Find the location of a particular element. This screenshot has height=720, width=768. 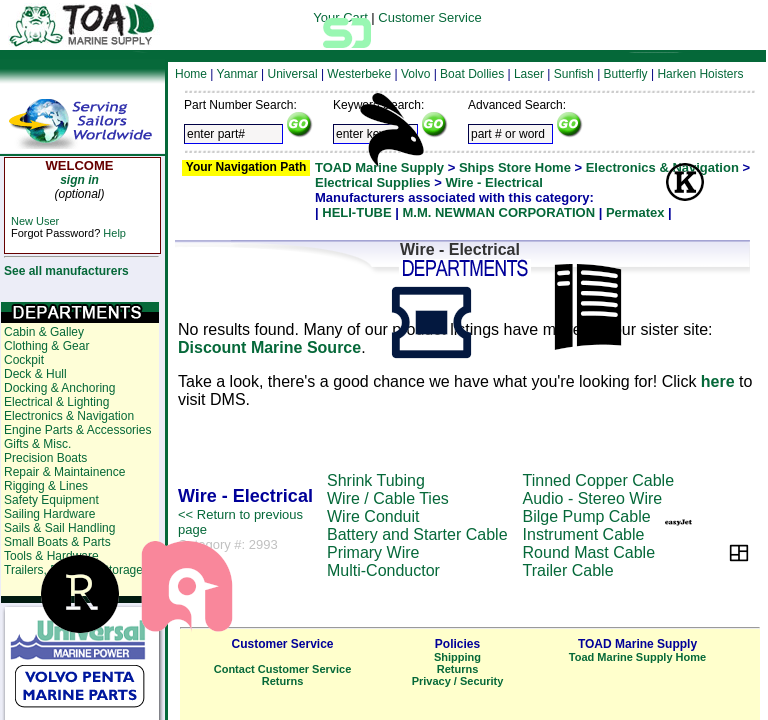

nobara linux distribution logo is located at coordinates (187, 587).